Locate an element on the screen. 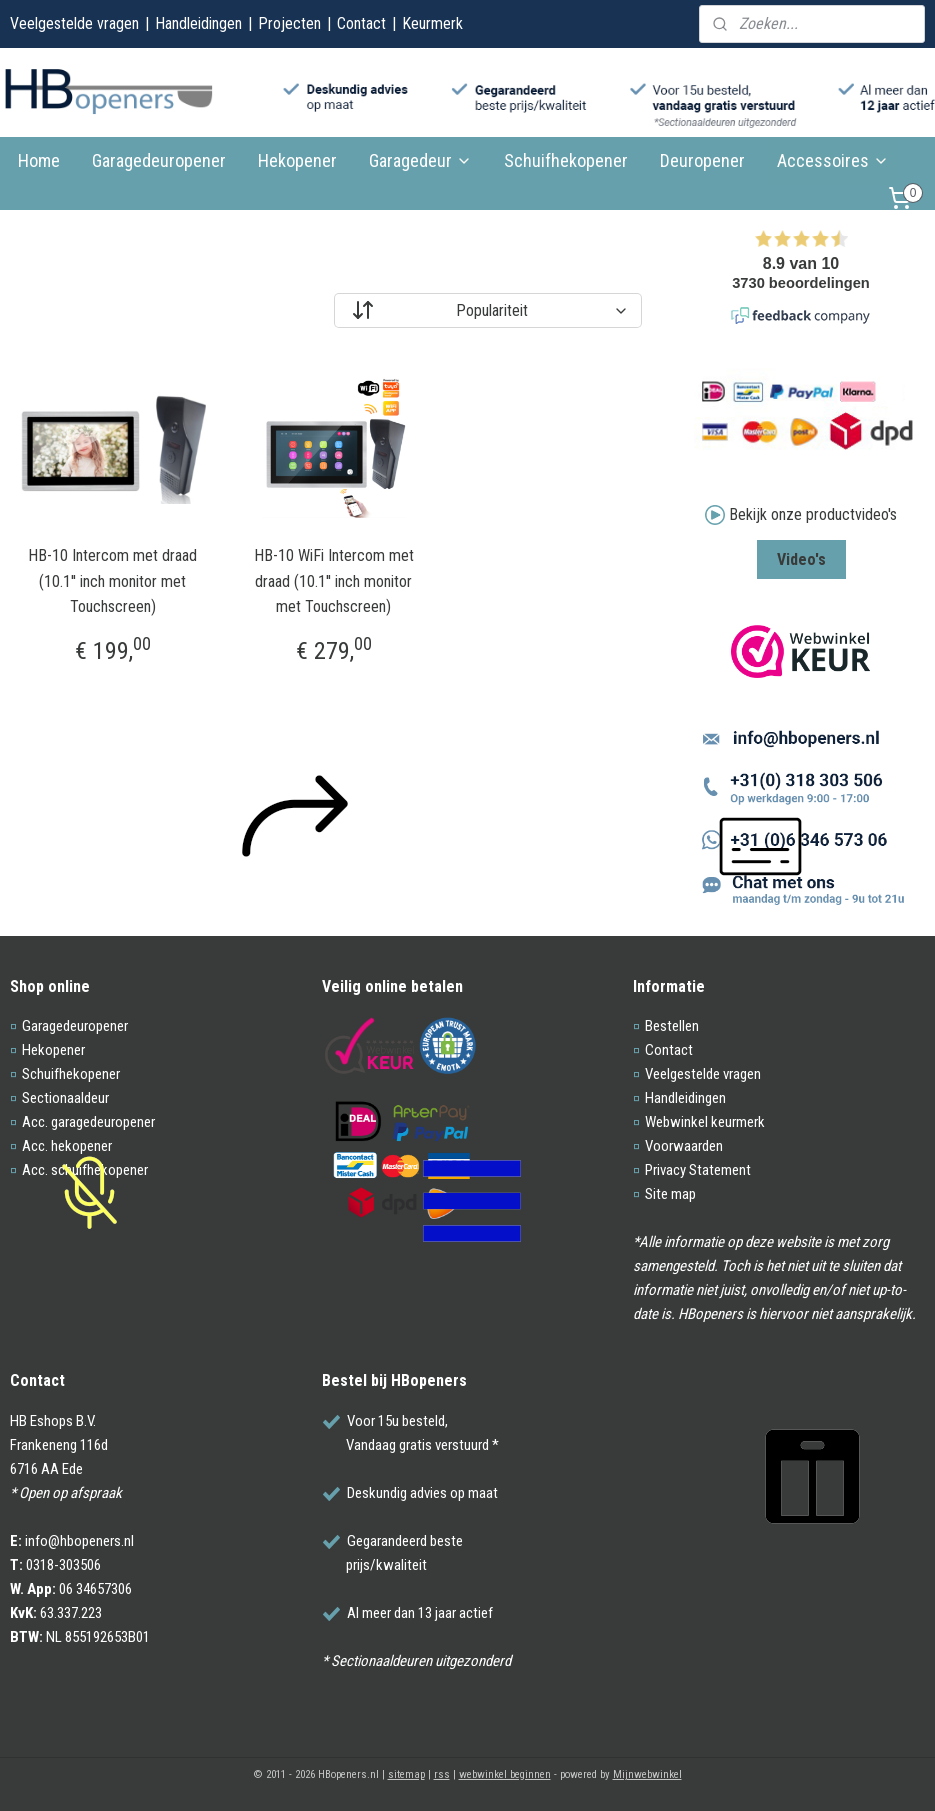 The image size is (935, 1811). indicates elevator access or location is located at coordinates (812, 1476).